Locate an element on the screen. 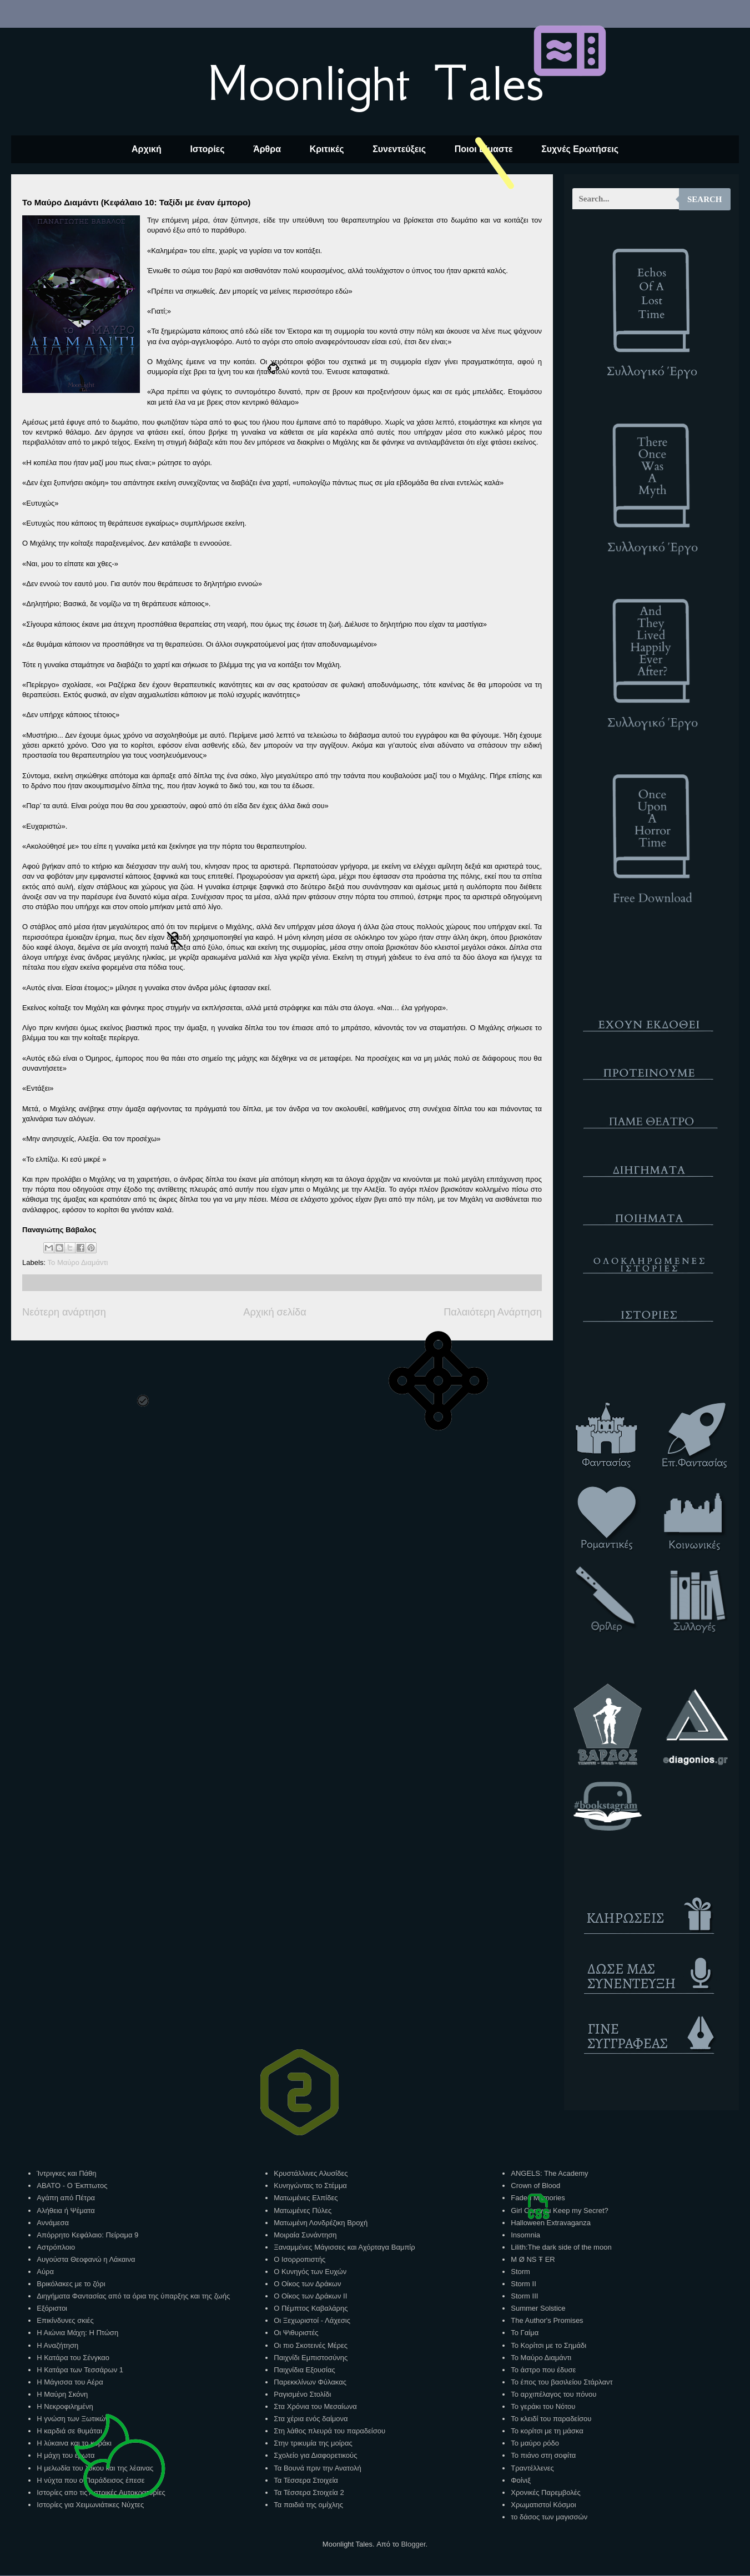 The image size is (750, 2576). ice cream unavailable or sold out is located at coordinates (174, 939).